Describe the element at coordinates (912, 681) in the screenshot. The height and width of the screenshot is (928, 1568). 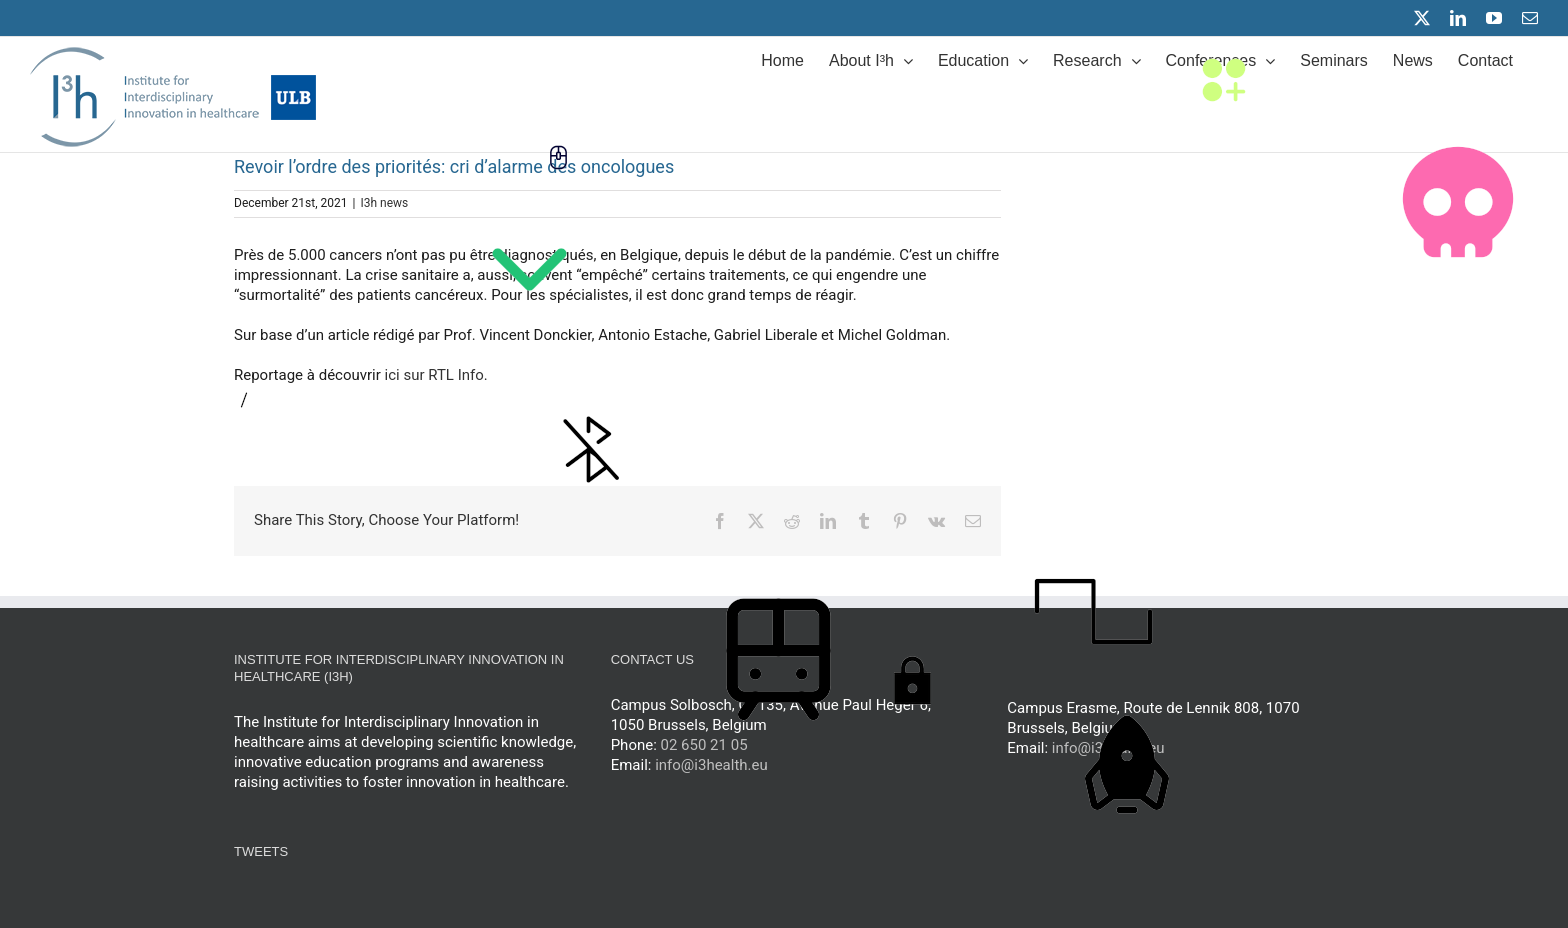
I see `lock or secure this item` at that location.